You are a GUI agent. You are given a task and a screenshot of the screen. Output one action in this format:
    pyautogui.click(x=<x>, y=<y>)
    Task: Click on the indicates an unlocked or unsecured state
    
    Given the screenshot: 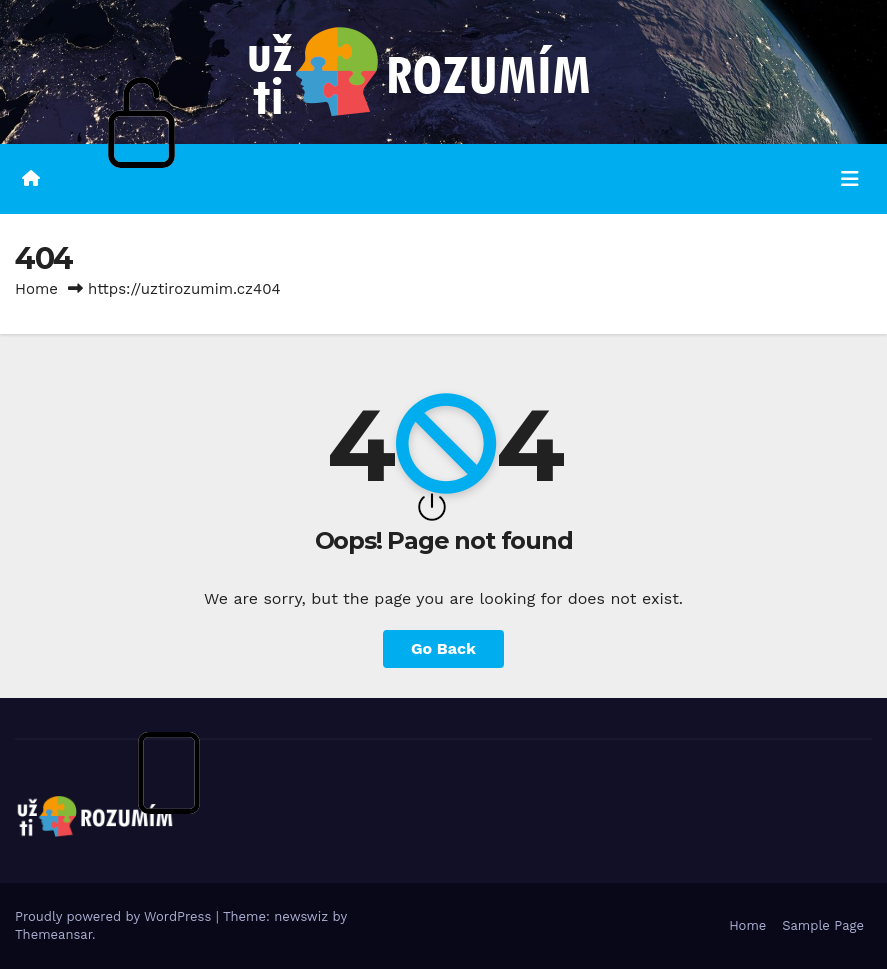 What is the action you would take?
    pyautogui.click(x=141, y=122)
    